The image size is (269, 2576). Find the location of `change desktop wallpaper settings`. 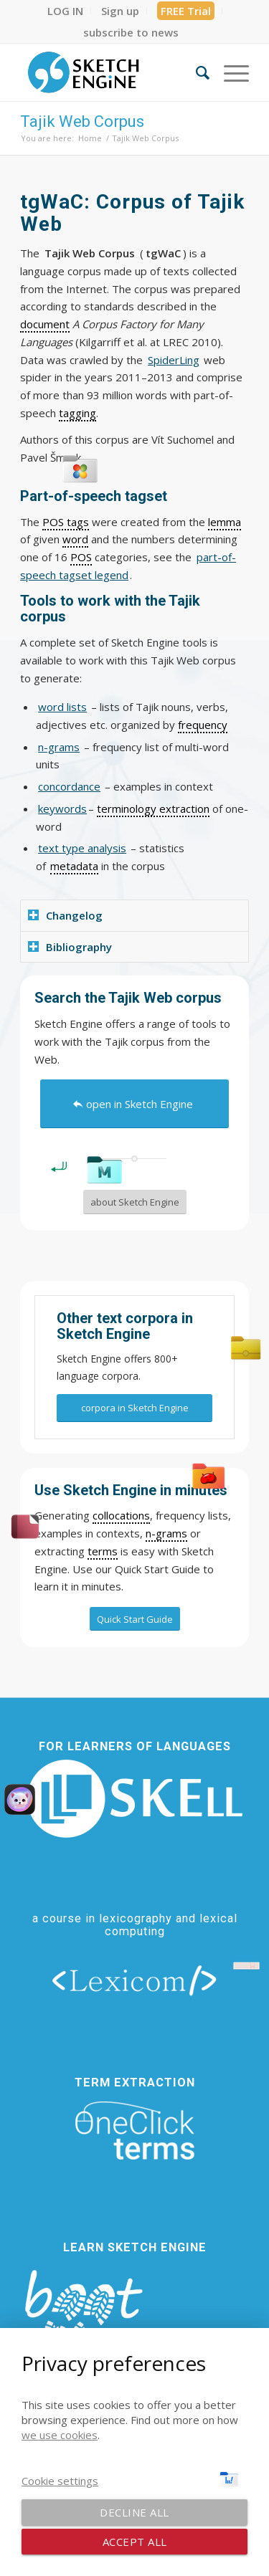

change desktop wallpaper settings is located at coordinates (25, 1526).